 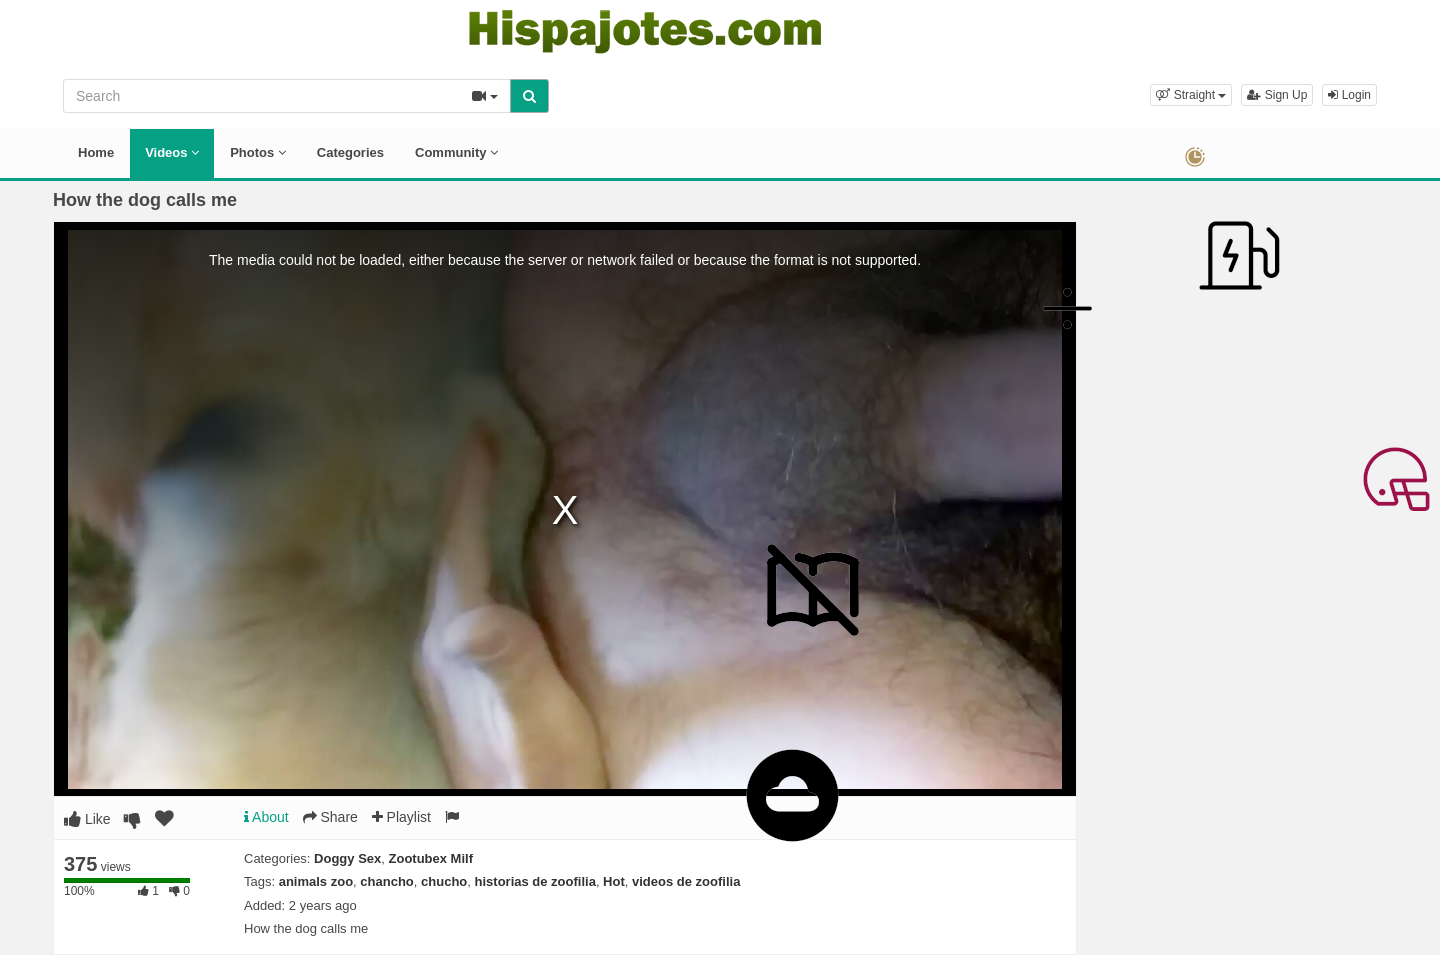 I want to click on view countdown timer, so click(x=1195, y=157).